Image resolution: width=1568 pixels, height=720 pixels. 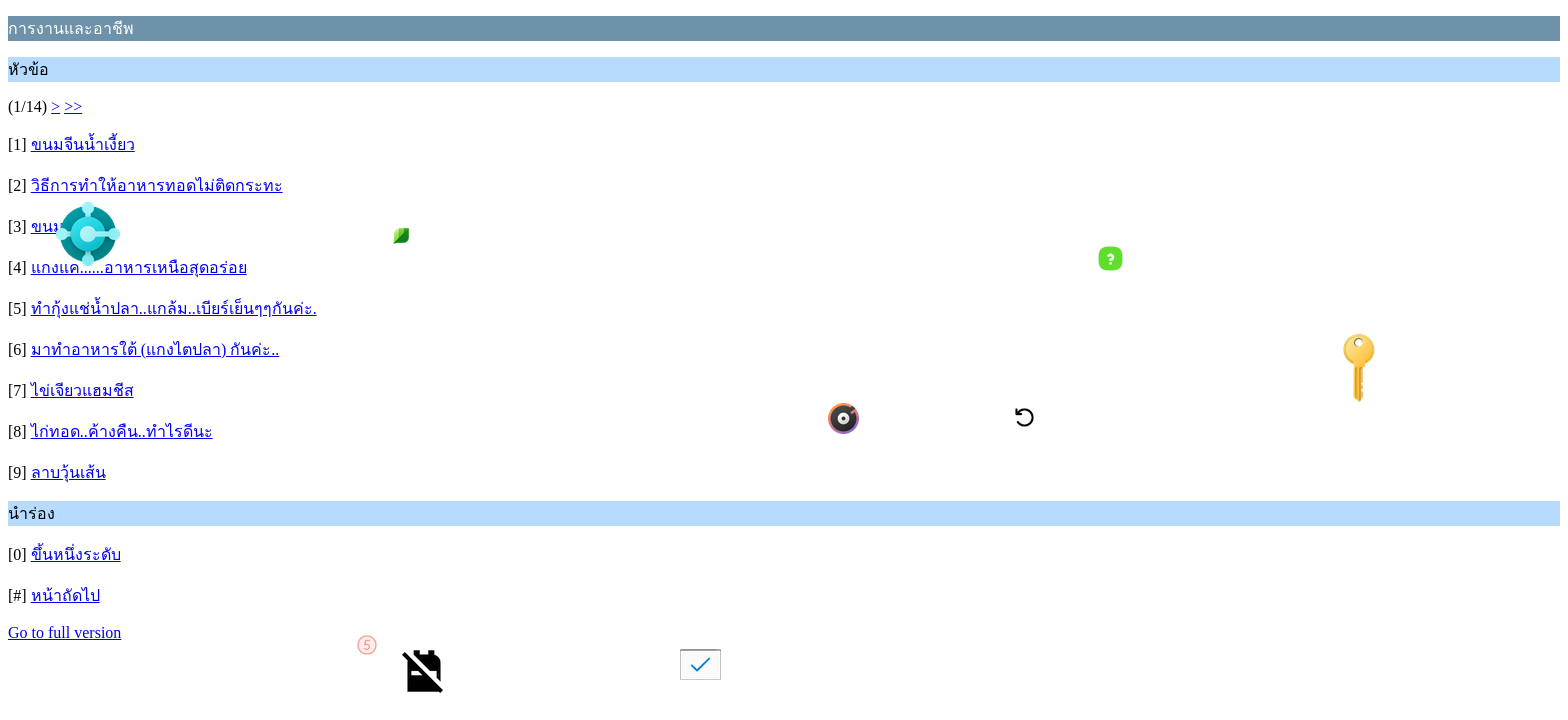 I want to click on open groove music app, so click(x=843, y=418).